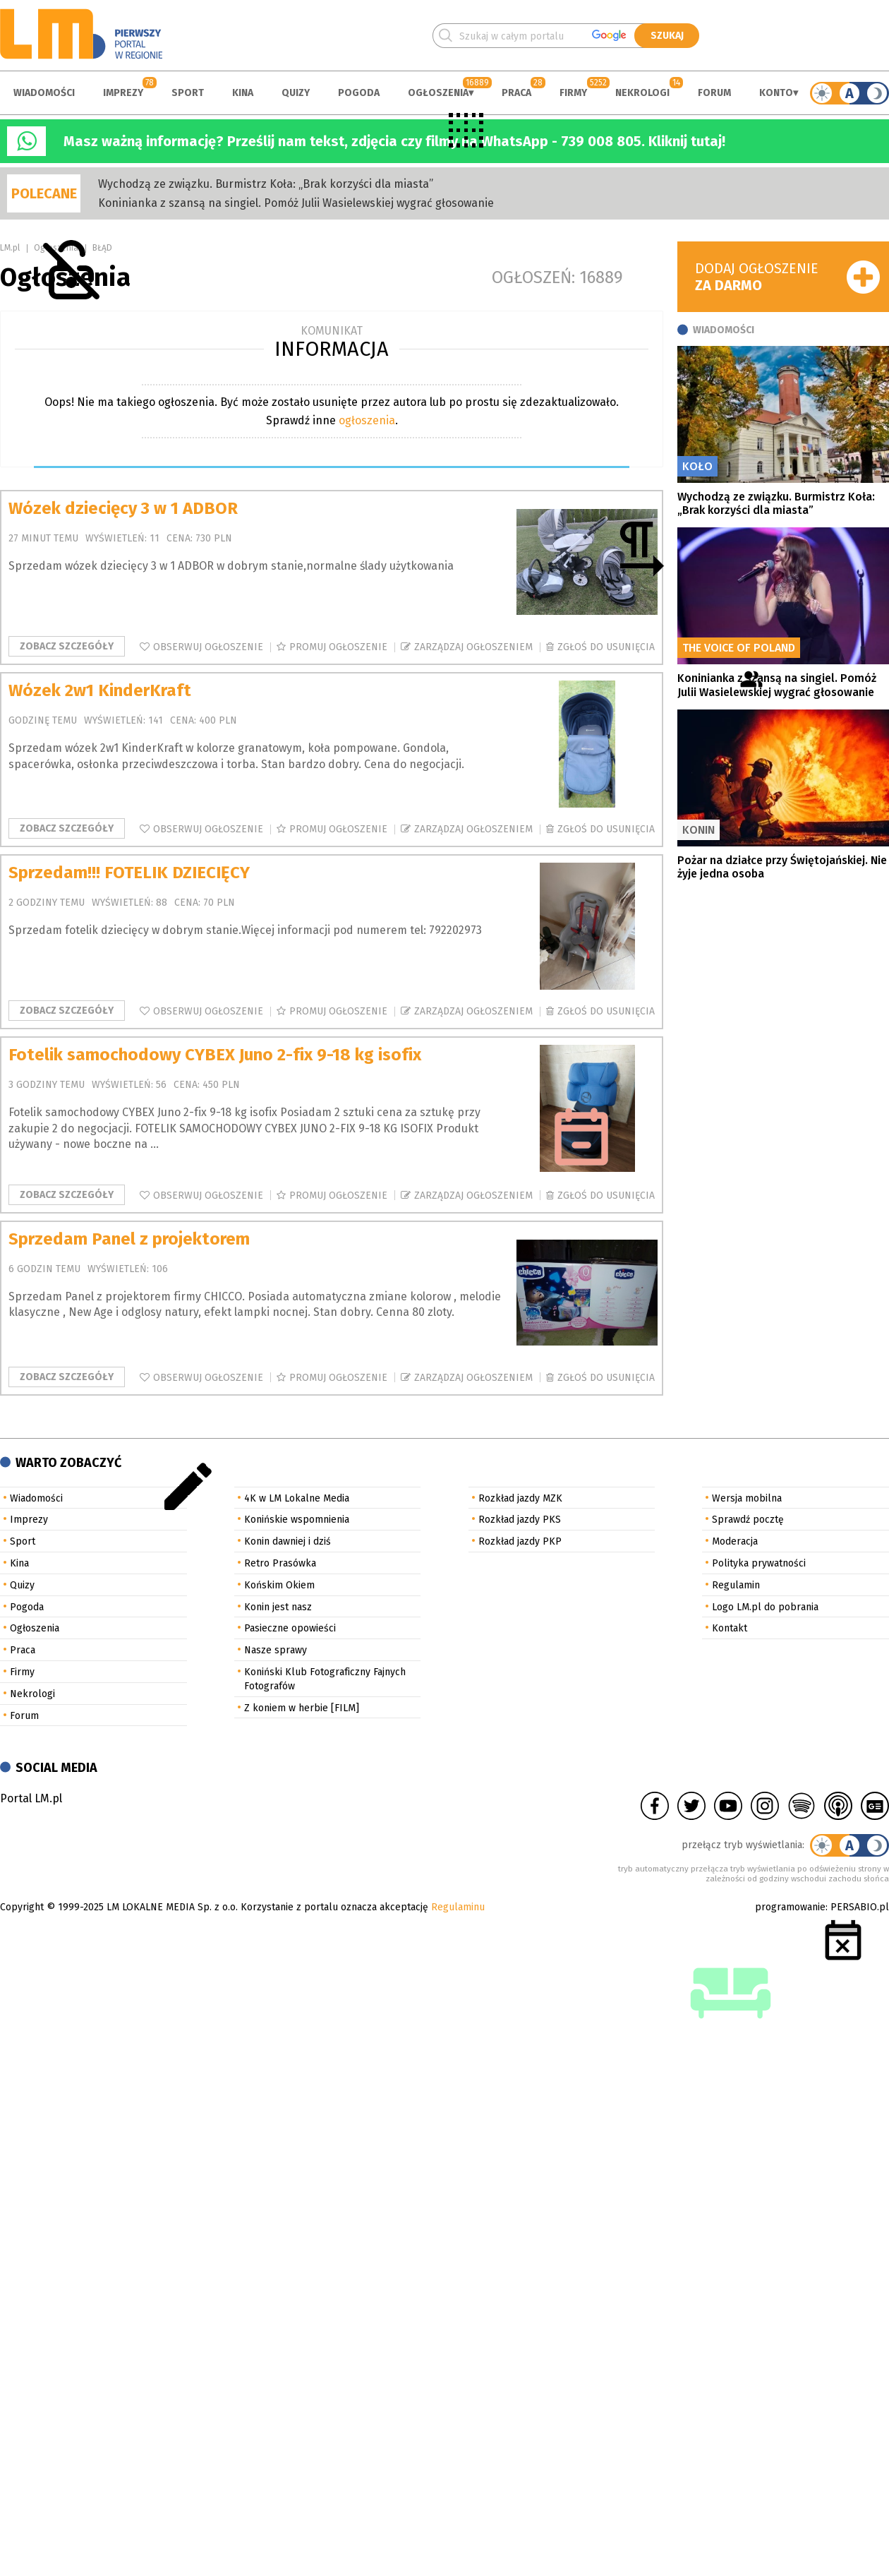 Image resolution: width=889 pixels, height=2576 pixels. I want to click on unlock feature is unavailable or disabled, so click(71, 271).